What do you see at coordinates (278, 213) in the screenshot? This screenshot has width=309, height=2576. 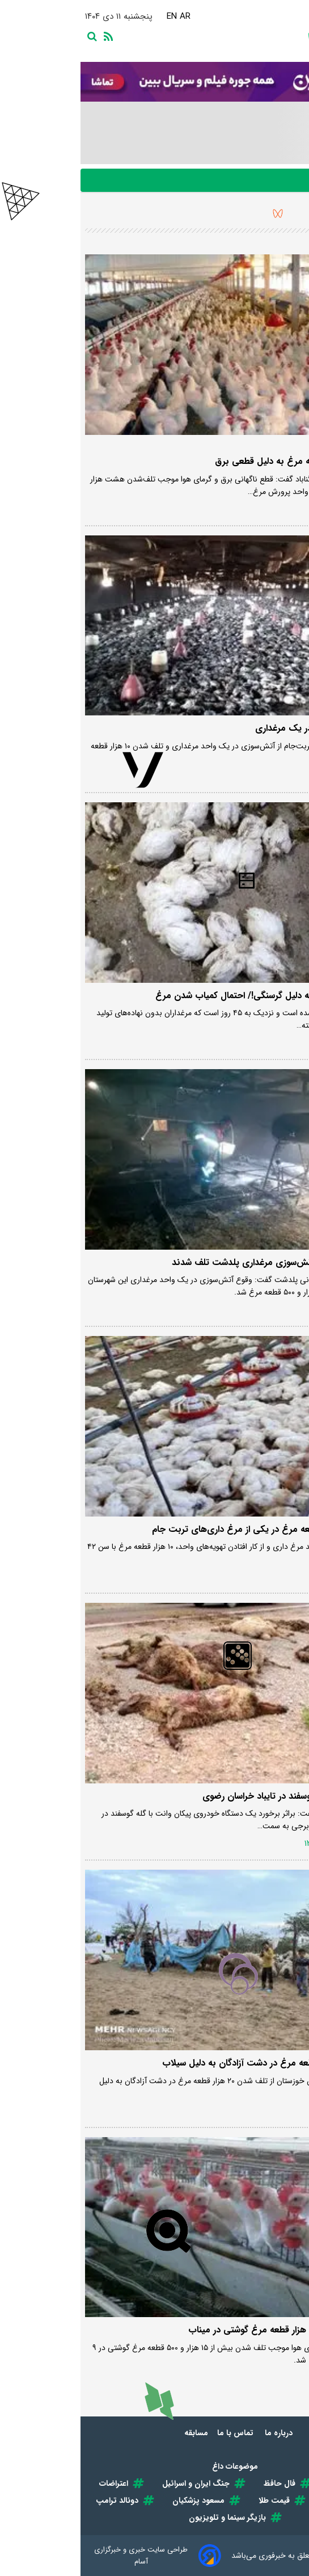 I see `open wechat channels` at bounding box center [278, 213].